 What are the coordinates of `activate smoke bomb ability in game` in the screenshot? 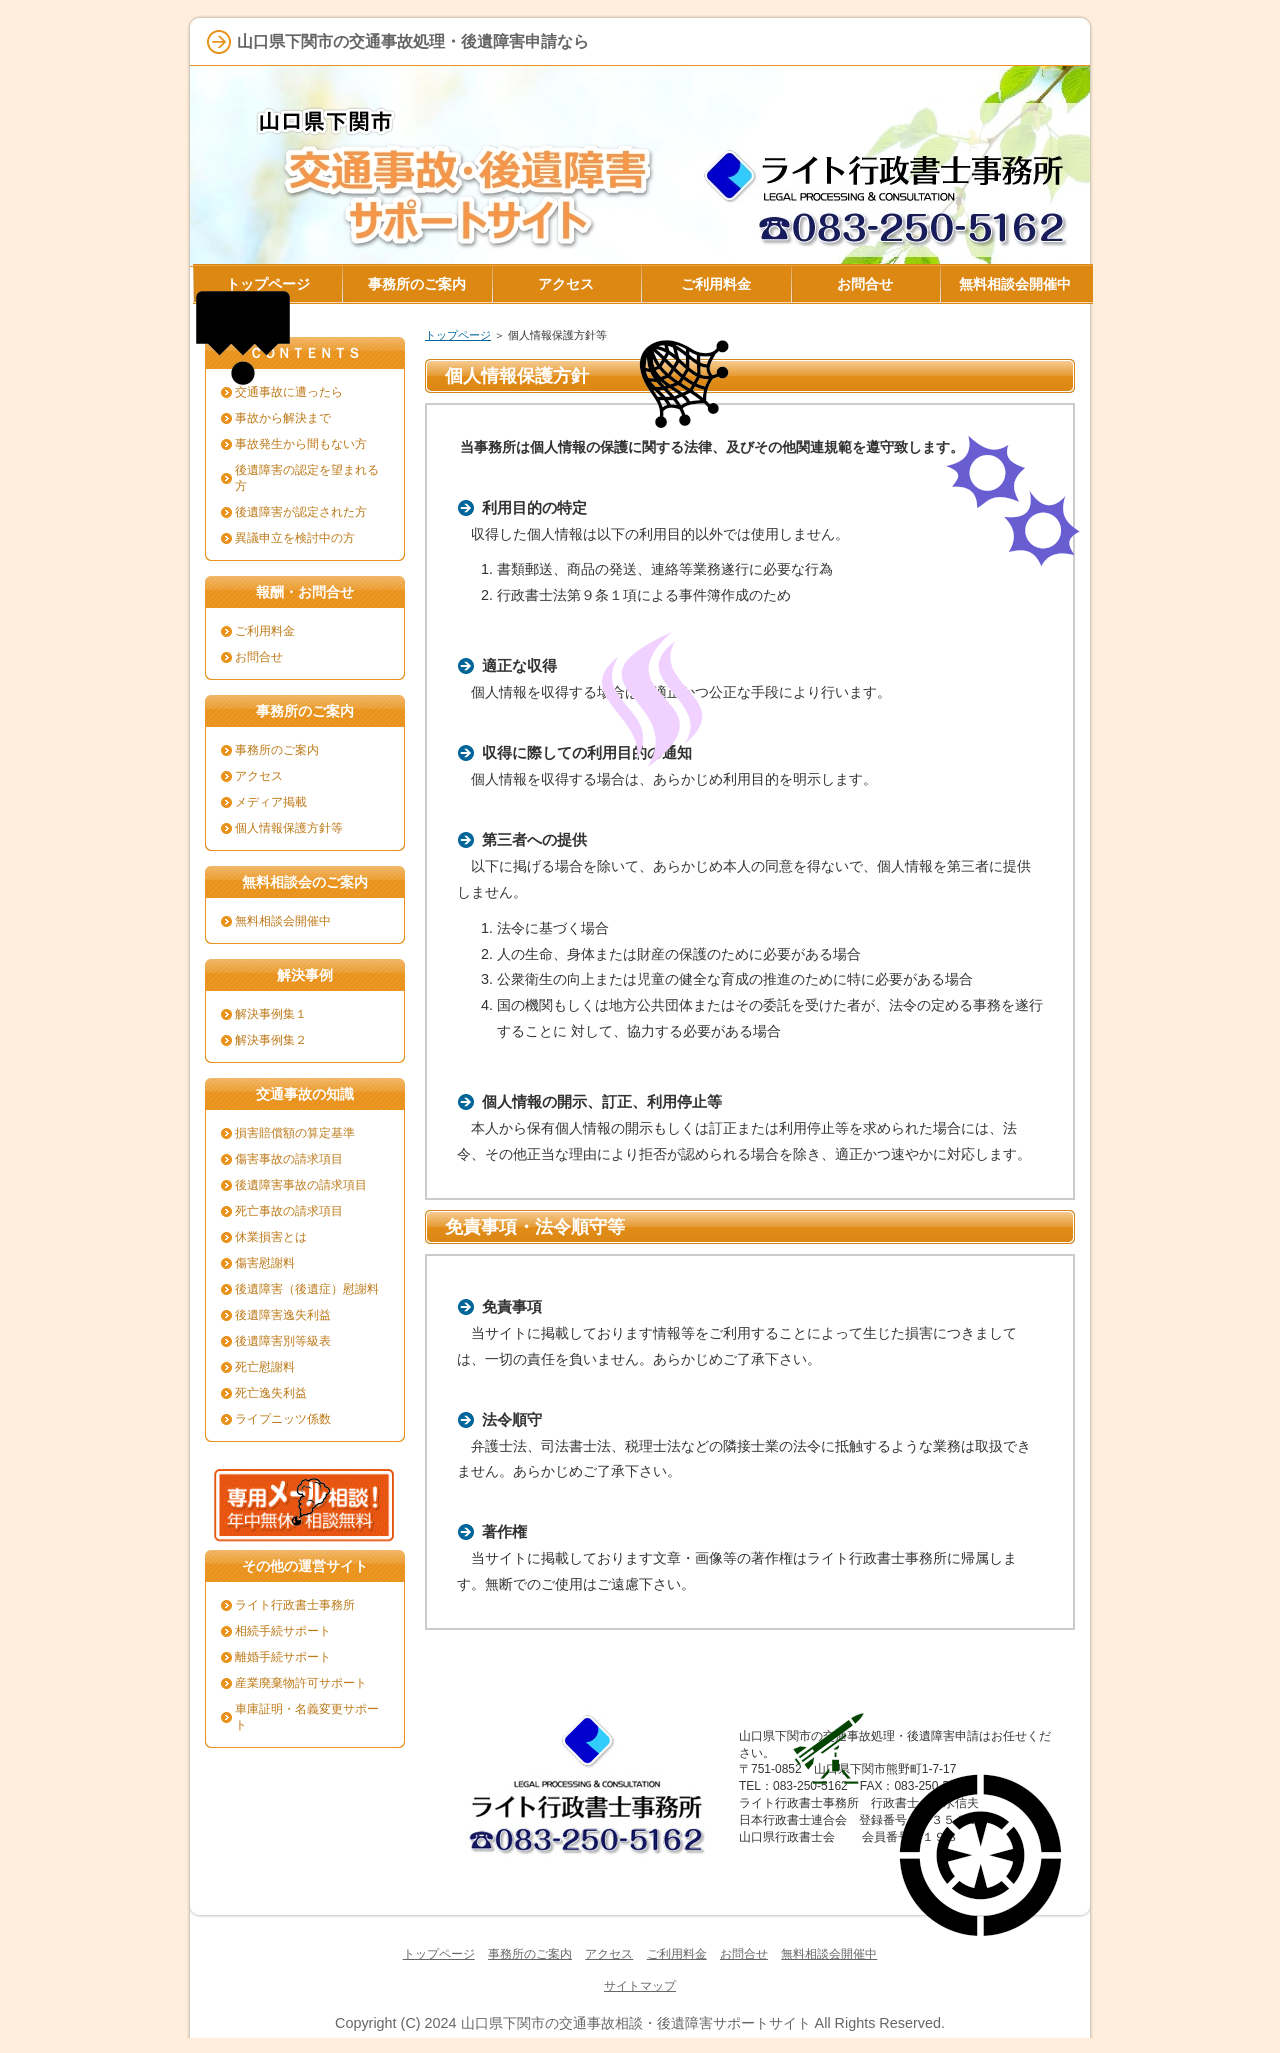 It's located at (311, 1502).